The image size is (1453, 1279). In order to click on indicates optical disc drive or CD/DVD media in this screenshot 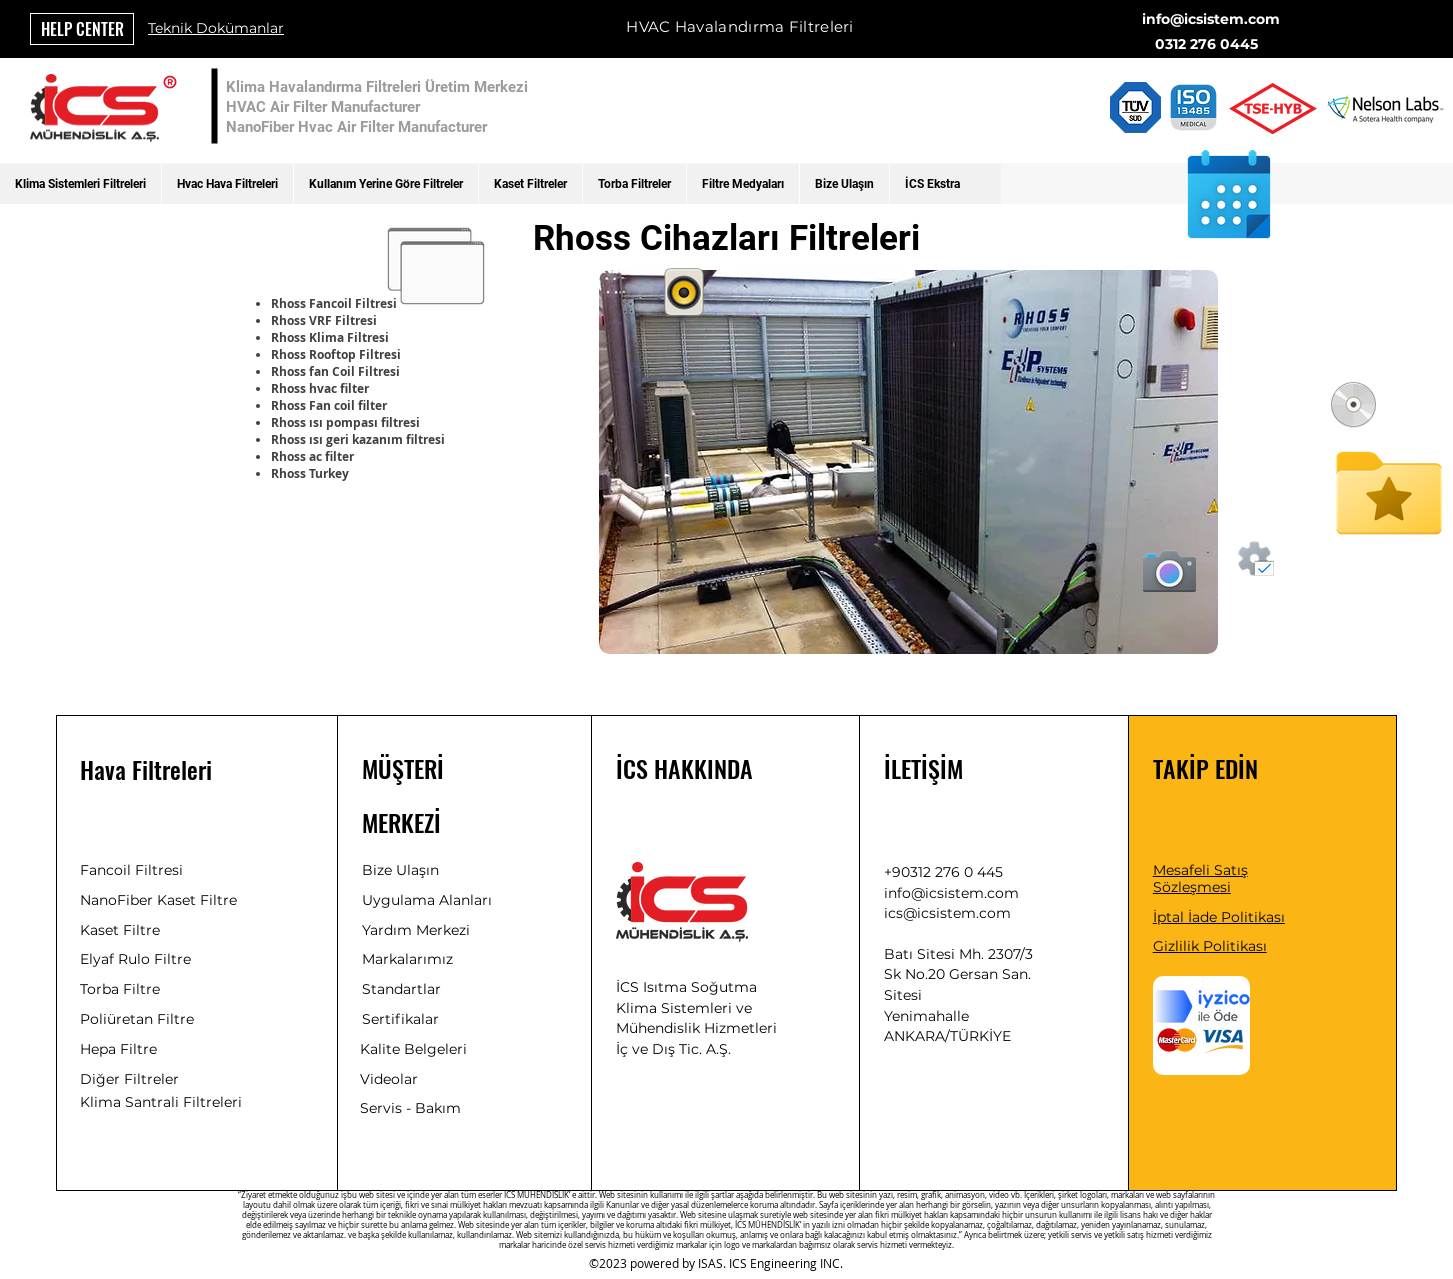, I will do `click(1353, 404)`.